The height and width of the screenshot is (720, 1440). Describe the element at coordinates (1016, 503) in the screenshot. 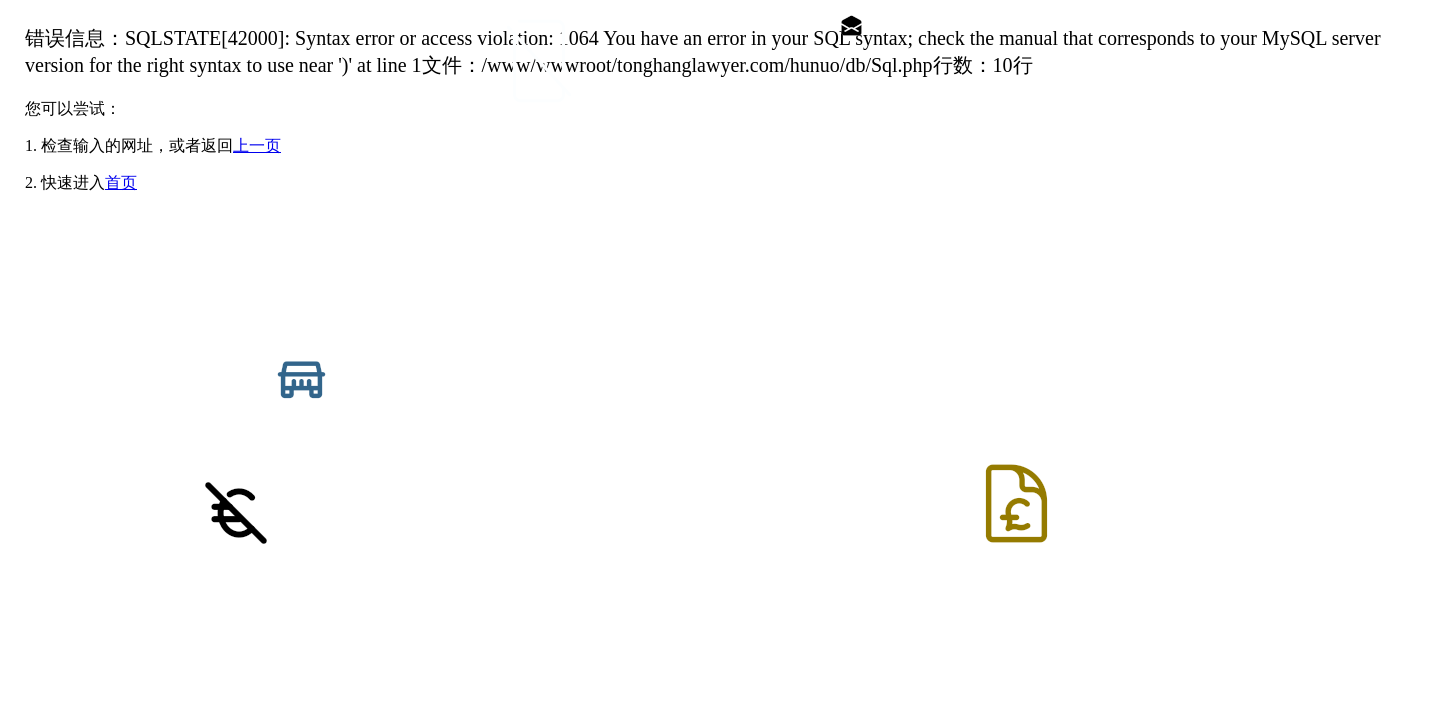

I see `view financial document in pounds` at that location.